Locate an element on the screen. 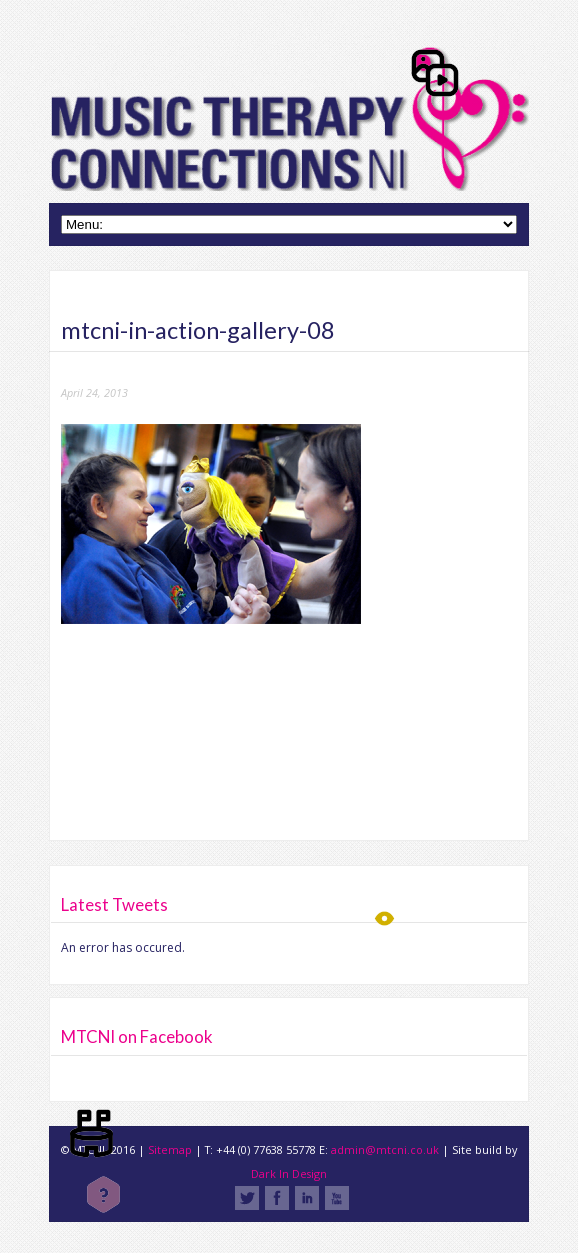  view stadium or arena information is located at coordinates (91, 1133).